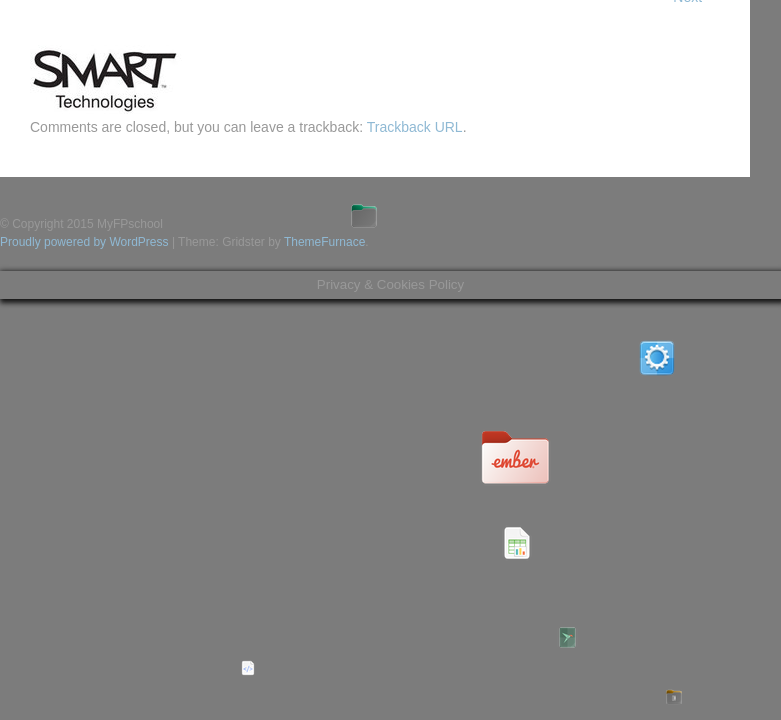 This screenshot has width=781, height=720. I want to click on a snap package file for linux software installation, so click(567, 637).